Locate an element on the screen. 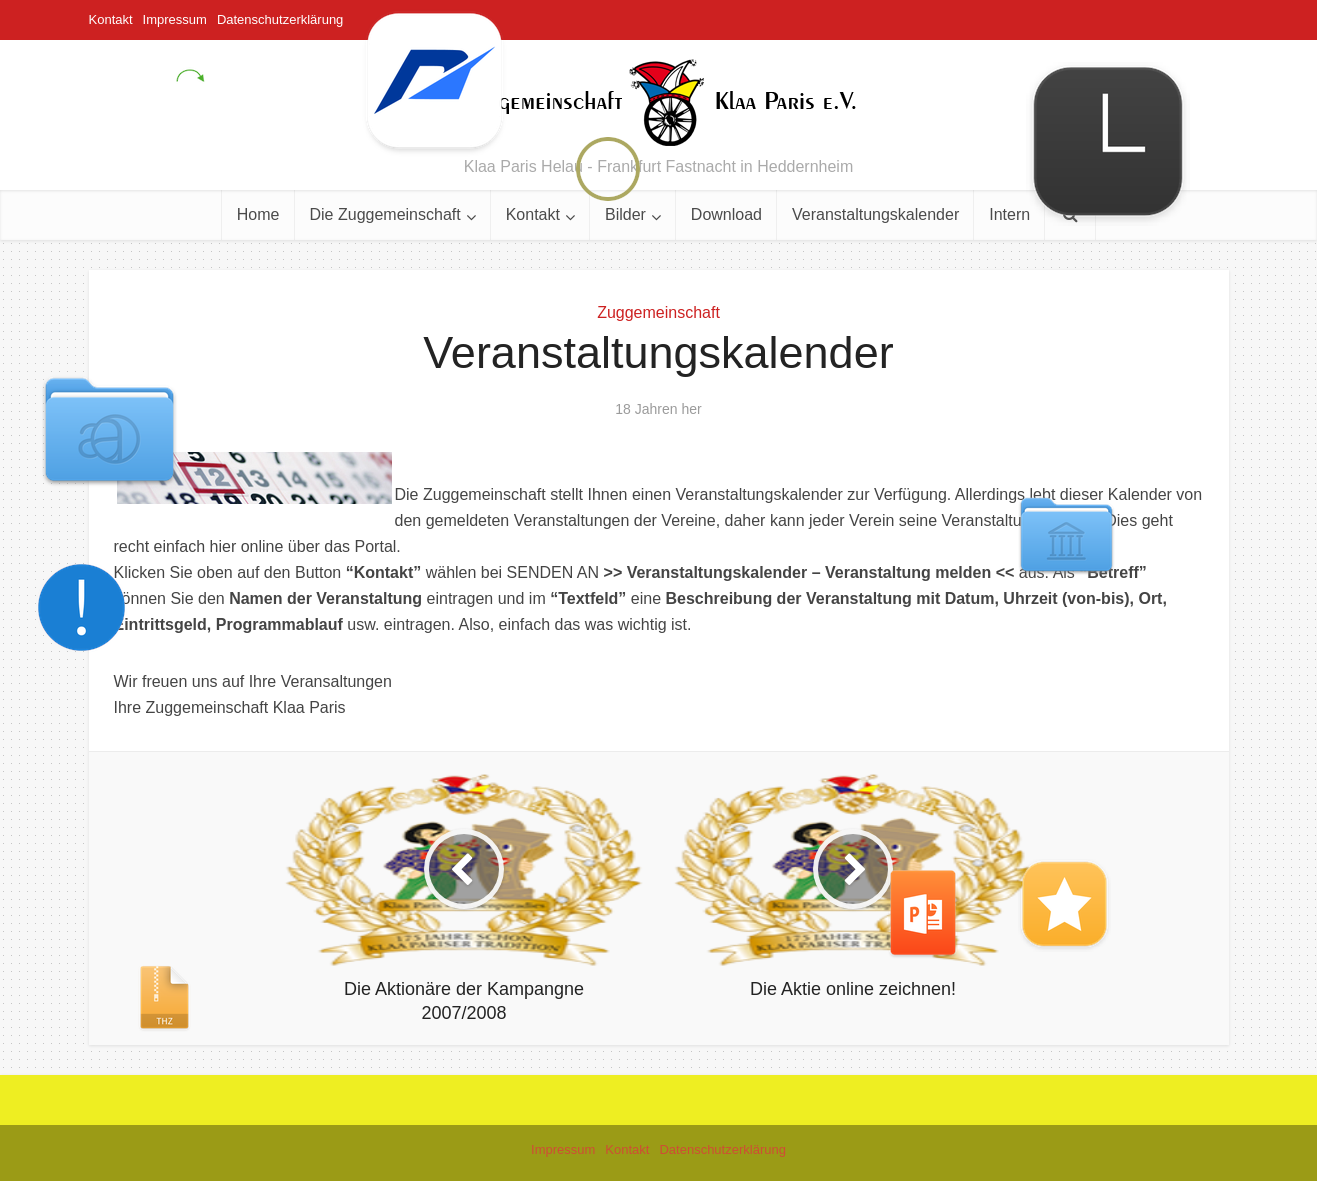 This screenshot has width=1317, height=1181. launch need for speed nitro racing game is located at coordinates (434, 80).